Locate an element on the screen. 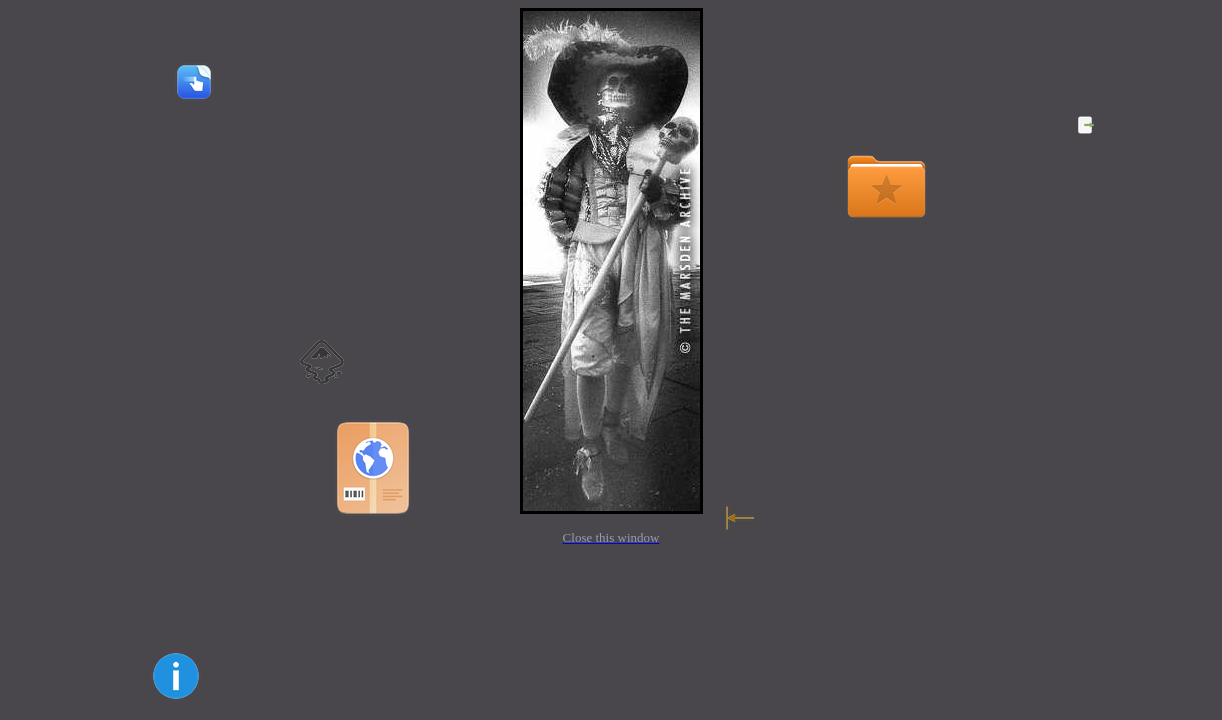 The width and height of the screenshot is (1222, 720). indicates package cache is being updated is located at coordinates (373, 468).